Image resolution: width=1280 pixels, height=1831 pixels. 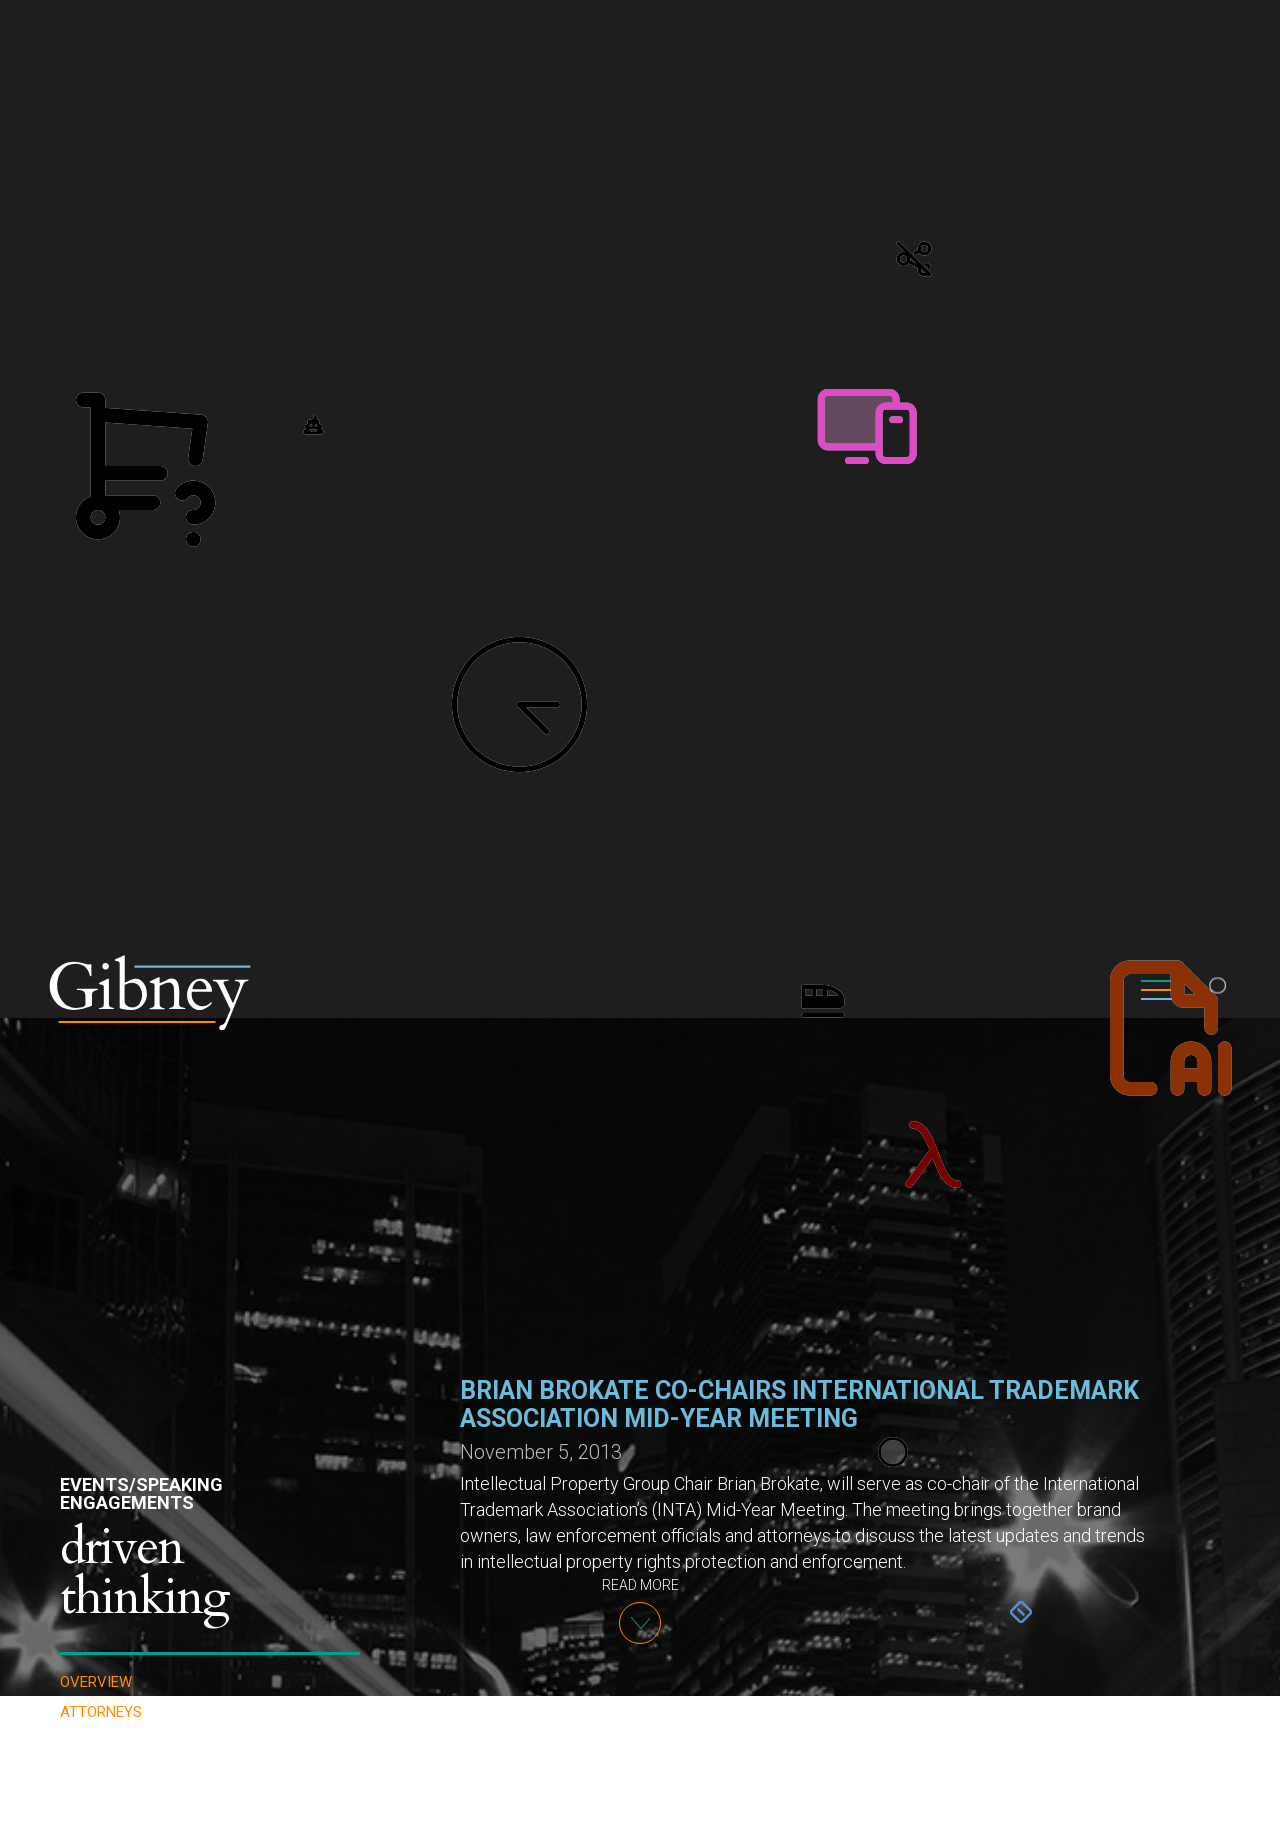 What do you see at coordinates (519, 704) in the screenshot?
I see `view afternoon schedule or events` at bounding box center [519, 704].